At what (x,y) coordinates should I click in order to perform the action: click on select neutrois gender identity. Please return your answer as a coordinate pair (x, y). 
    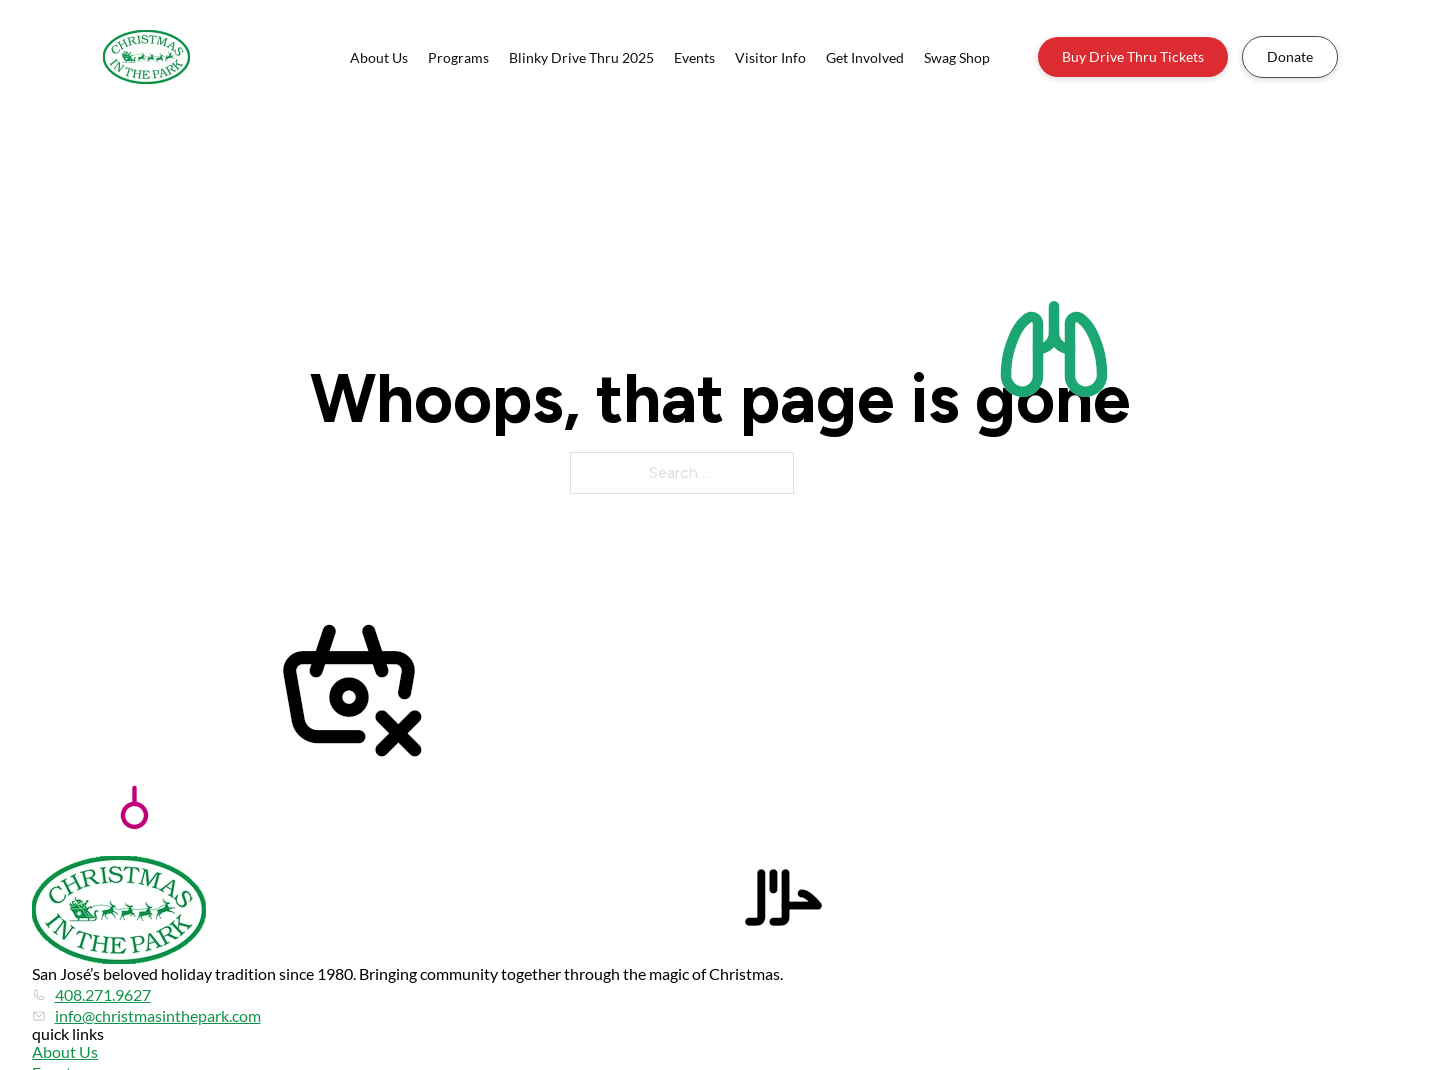
    Looking at the image, I should click on (134, 808).